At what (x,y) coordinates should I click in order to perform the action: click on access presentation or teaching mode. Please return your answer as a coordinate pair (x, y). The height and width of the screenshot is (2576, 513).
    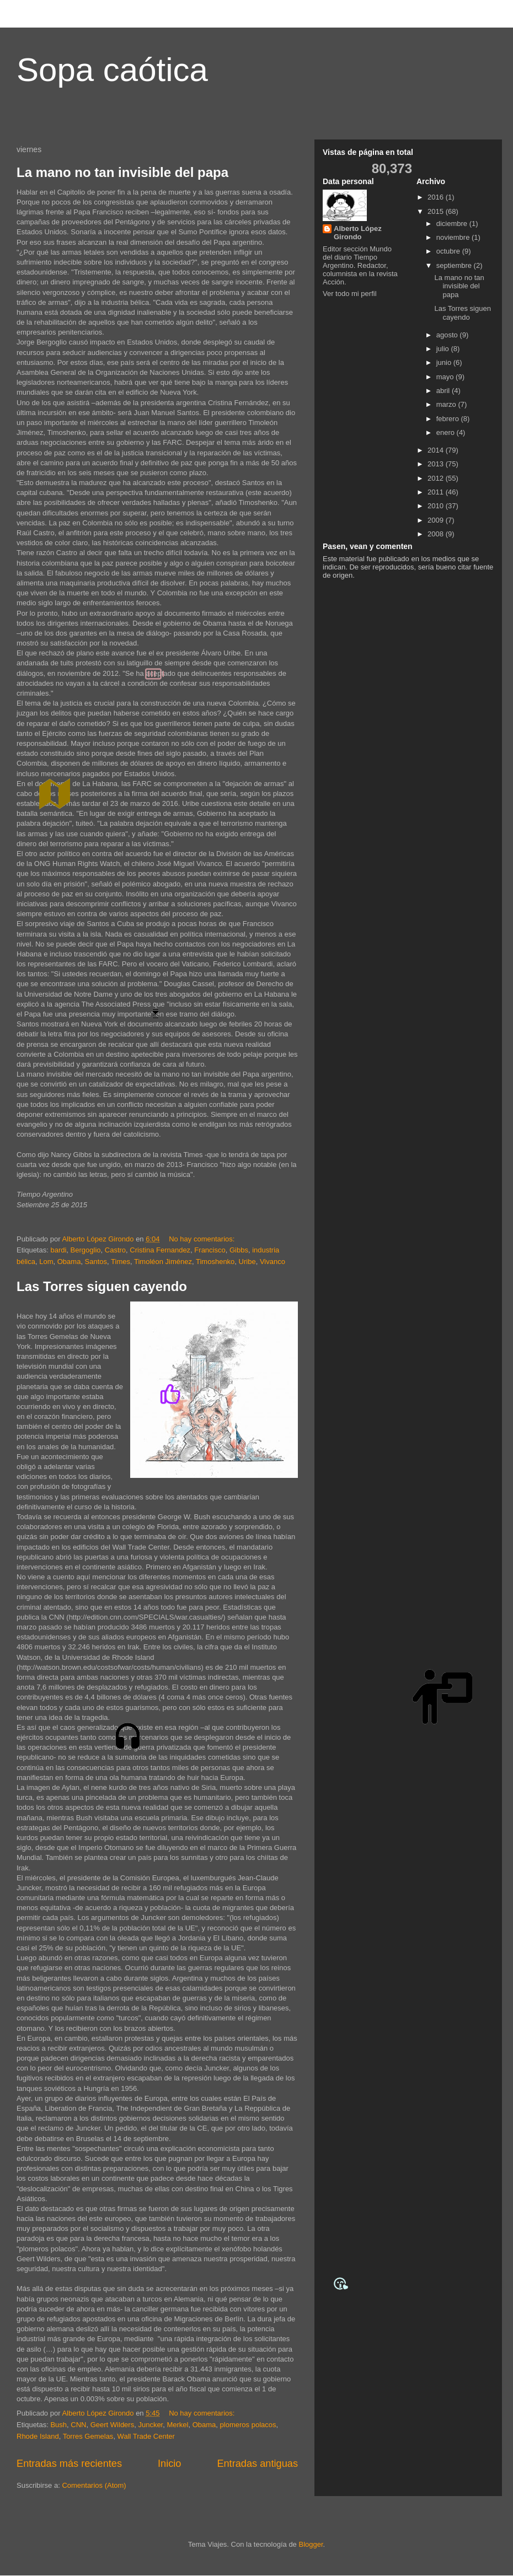
    Looking at the image, I should click on (442, 1697).